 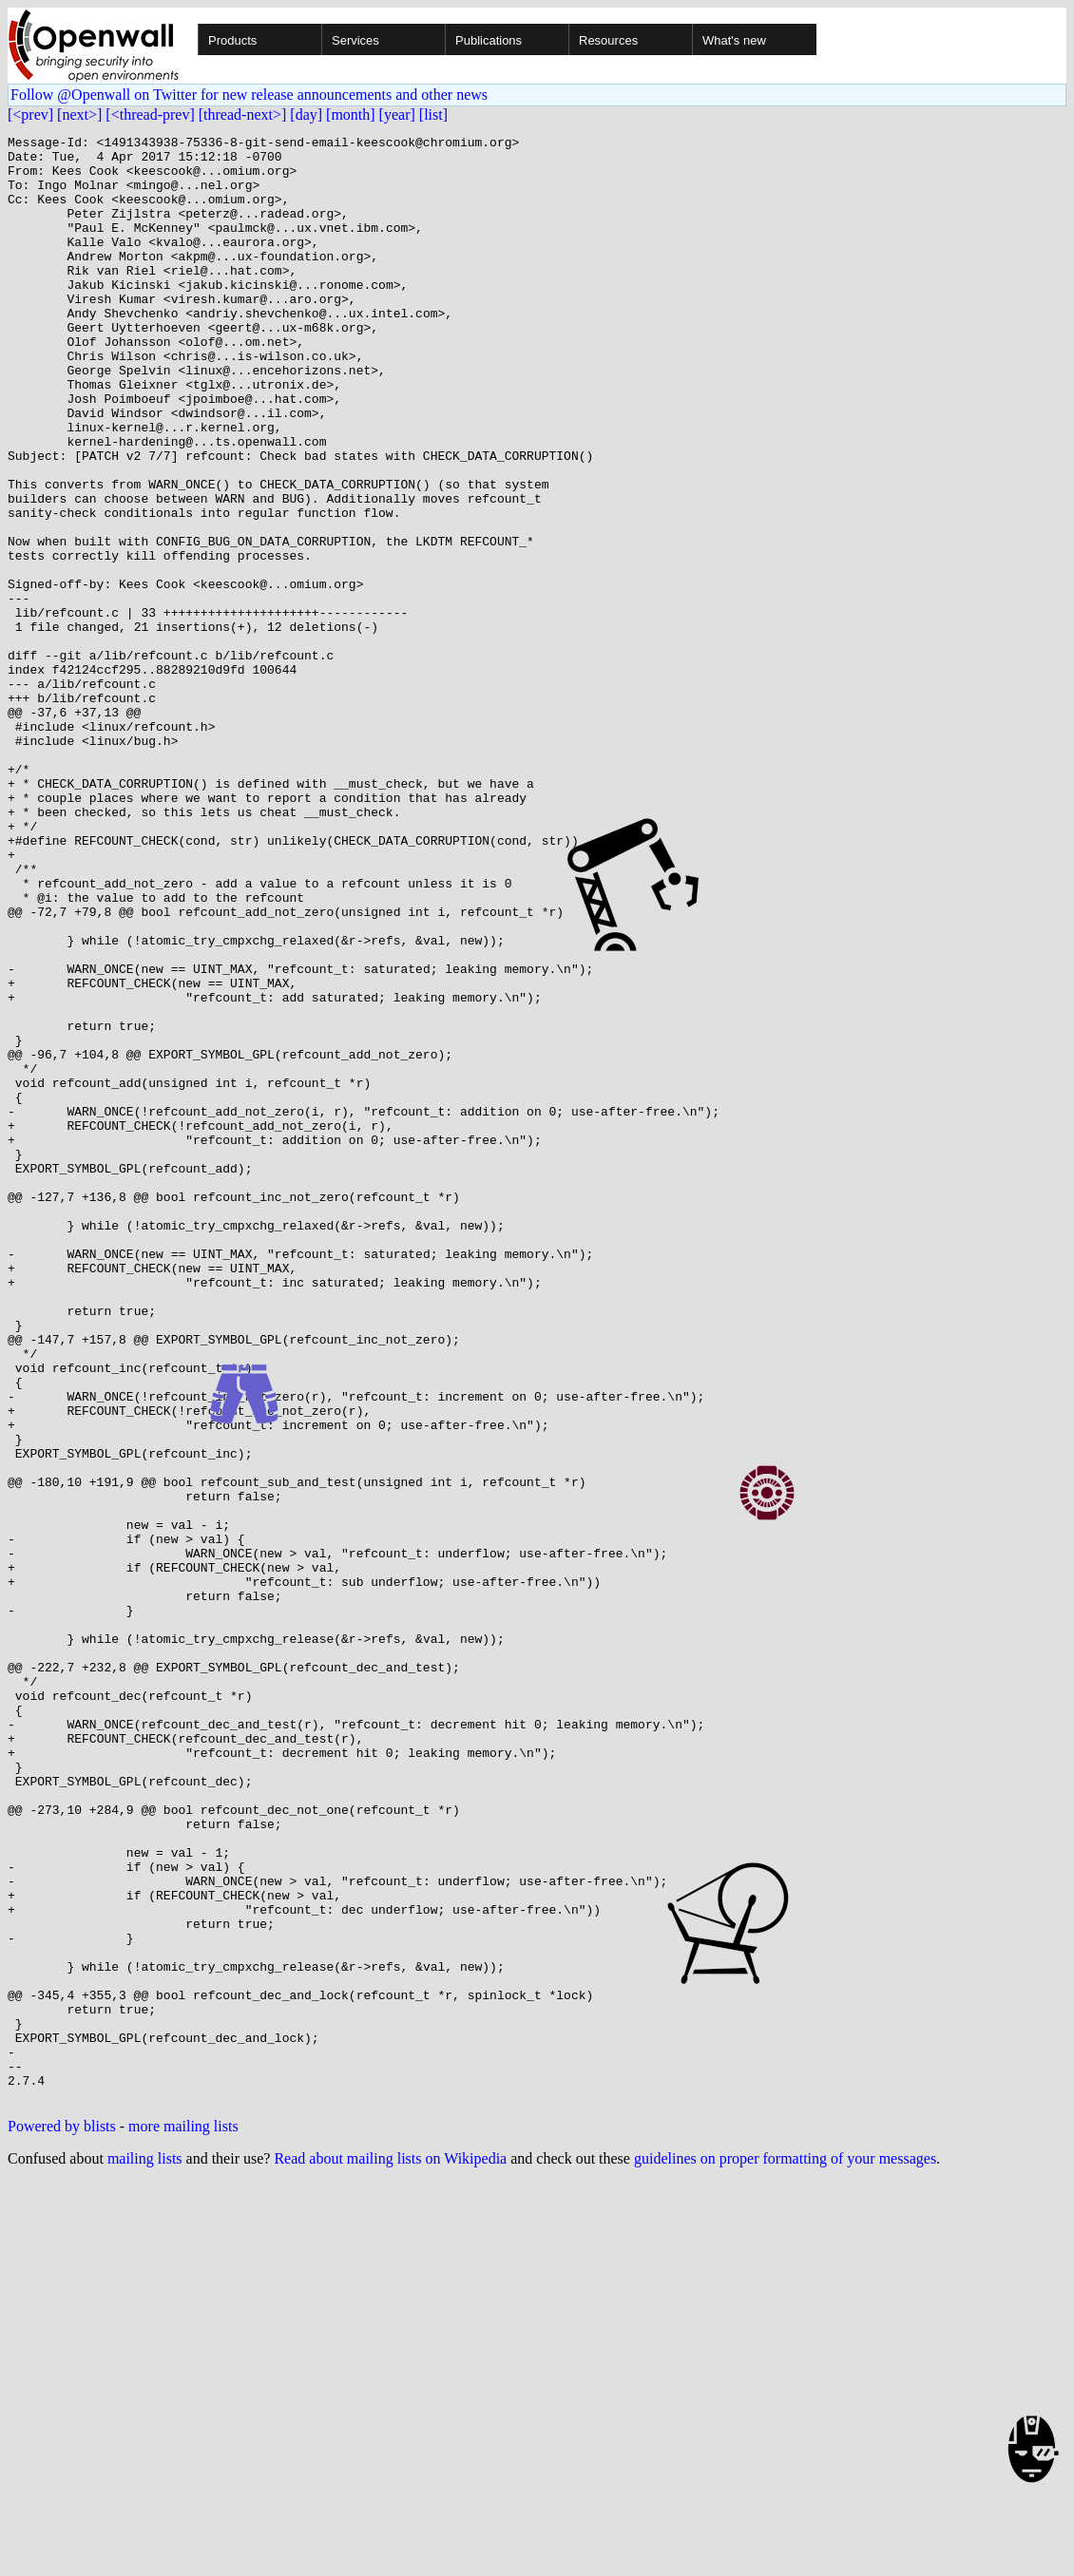 I want to click on access cyborg or android character options, so click(x=1031, y=2449).